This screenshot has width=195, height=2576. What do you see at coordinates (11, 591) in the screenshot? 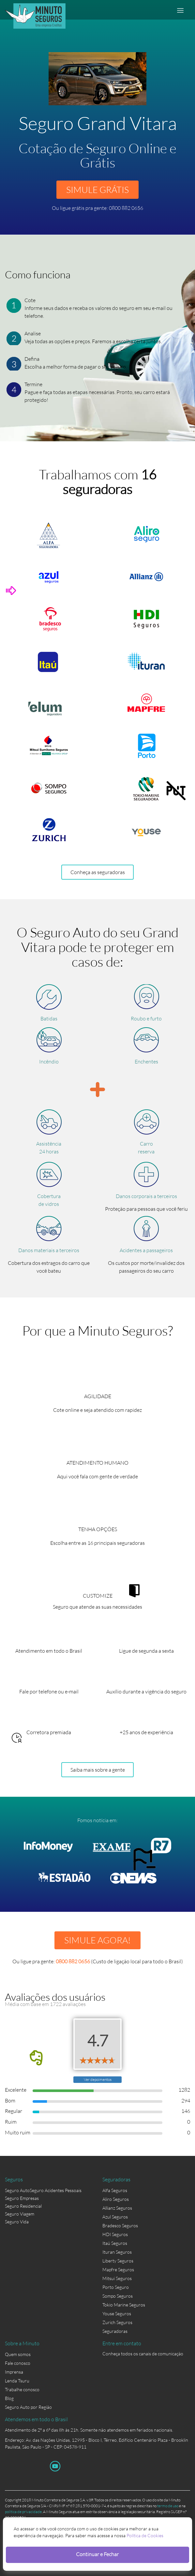
I see `skip forward or advance to next item` at bounding box center [11, 591].